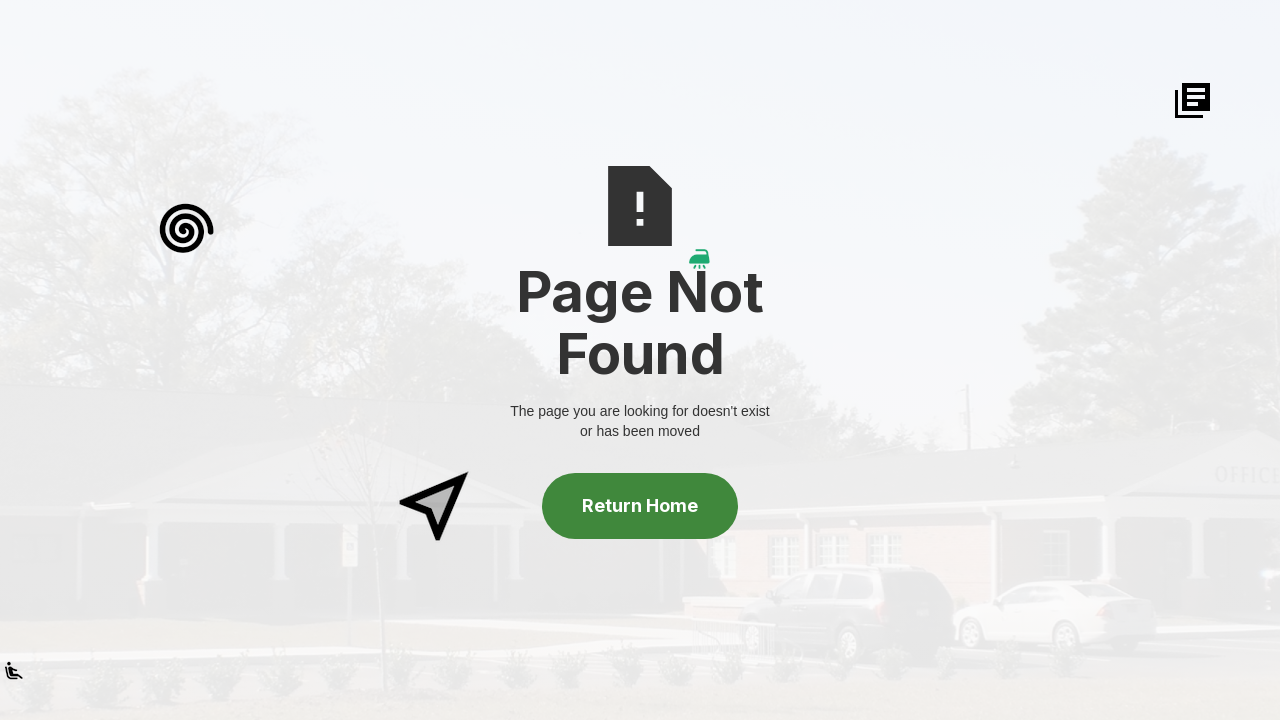 The width and height of the screenshot is (1280, 720). I want to click on access your document library, so click(1192, 100).